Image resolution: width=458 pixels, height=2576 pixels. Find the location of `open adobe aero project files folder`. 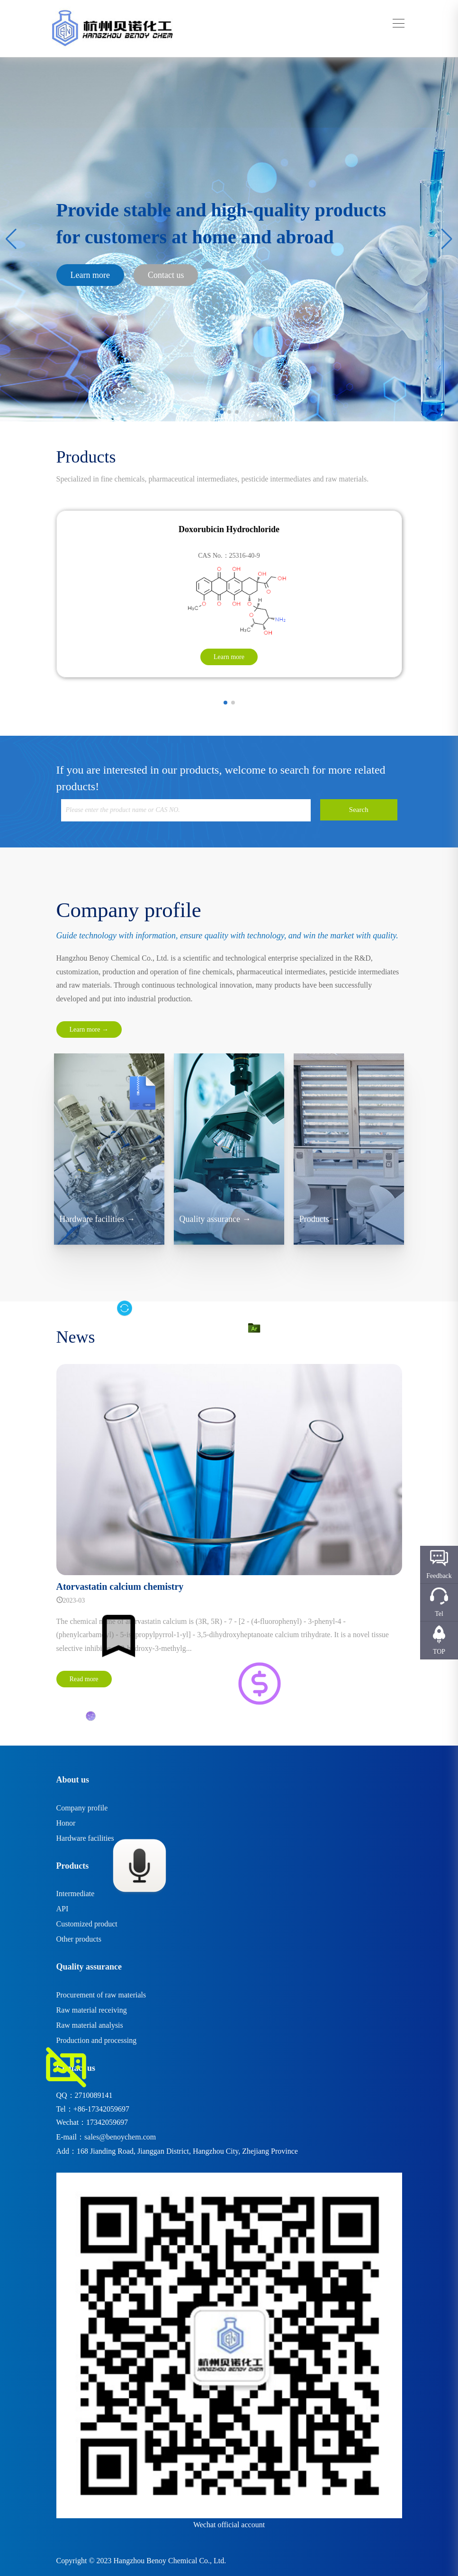

open adobe aero project files folder is located at coordinates (254, 1328).